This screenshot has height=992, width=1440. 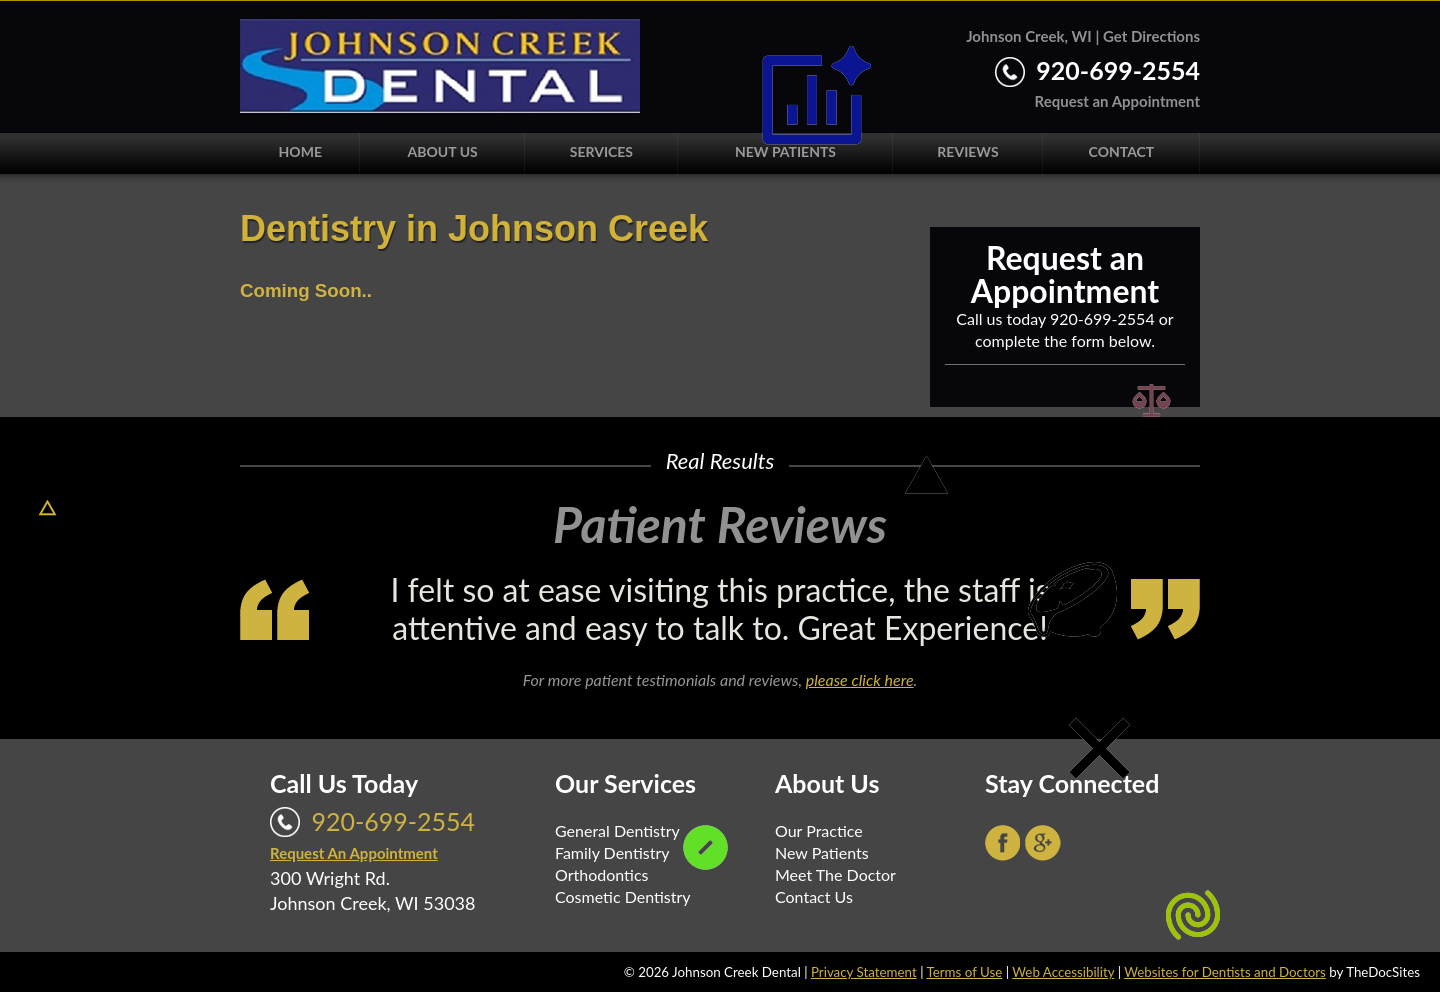 I want to click on access compass or navigation features, so click(x=705, y=847).